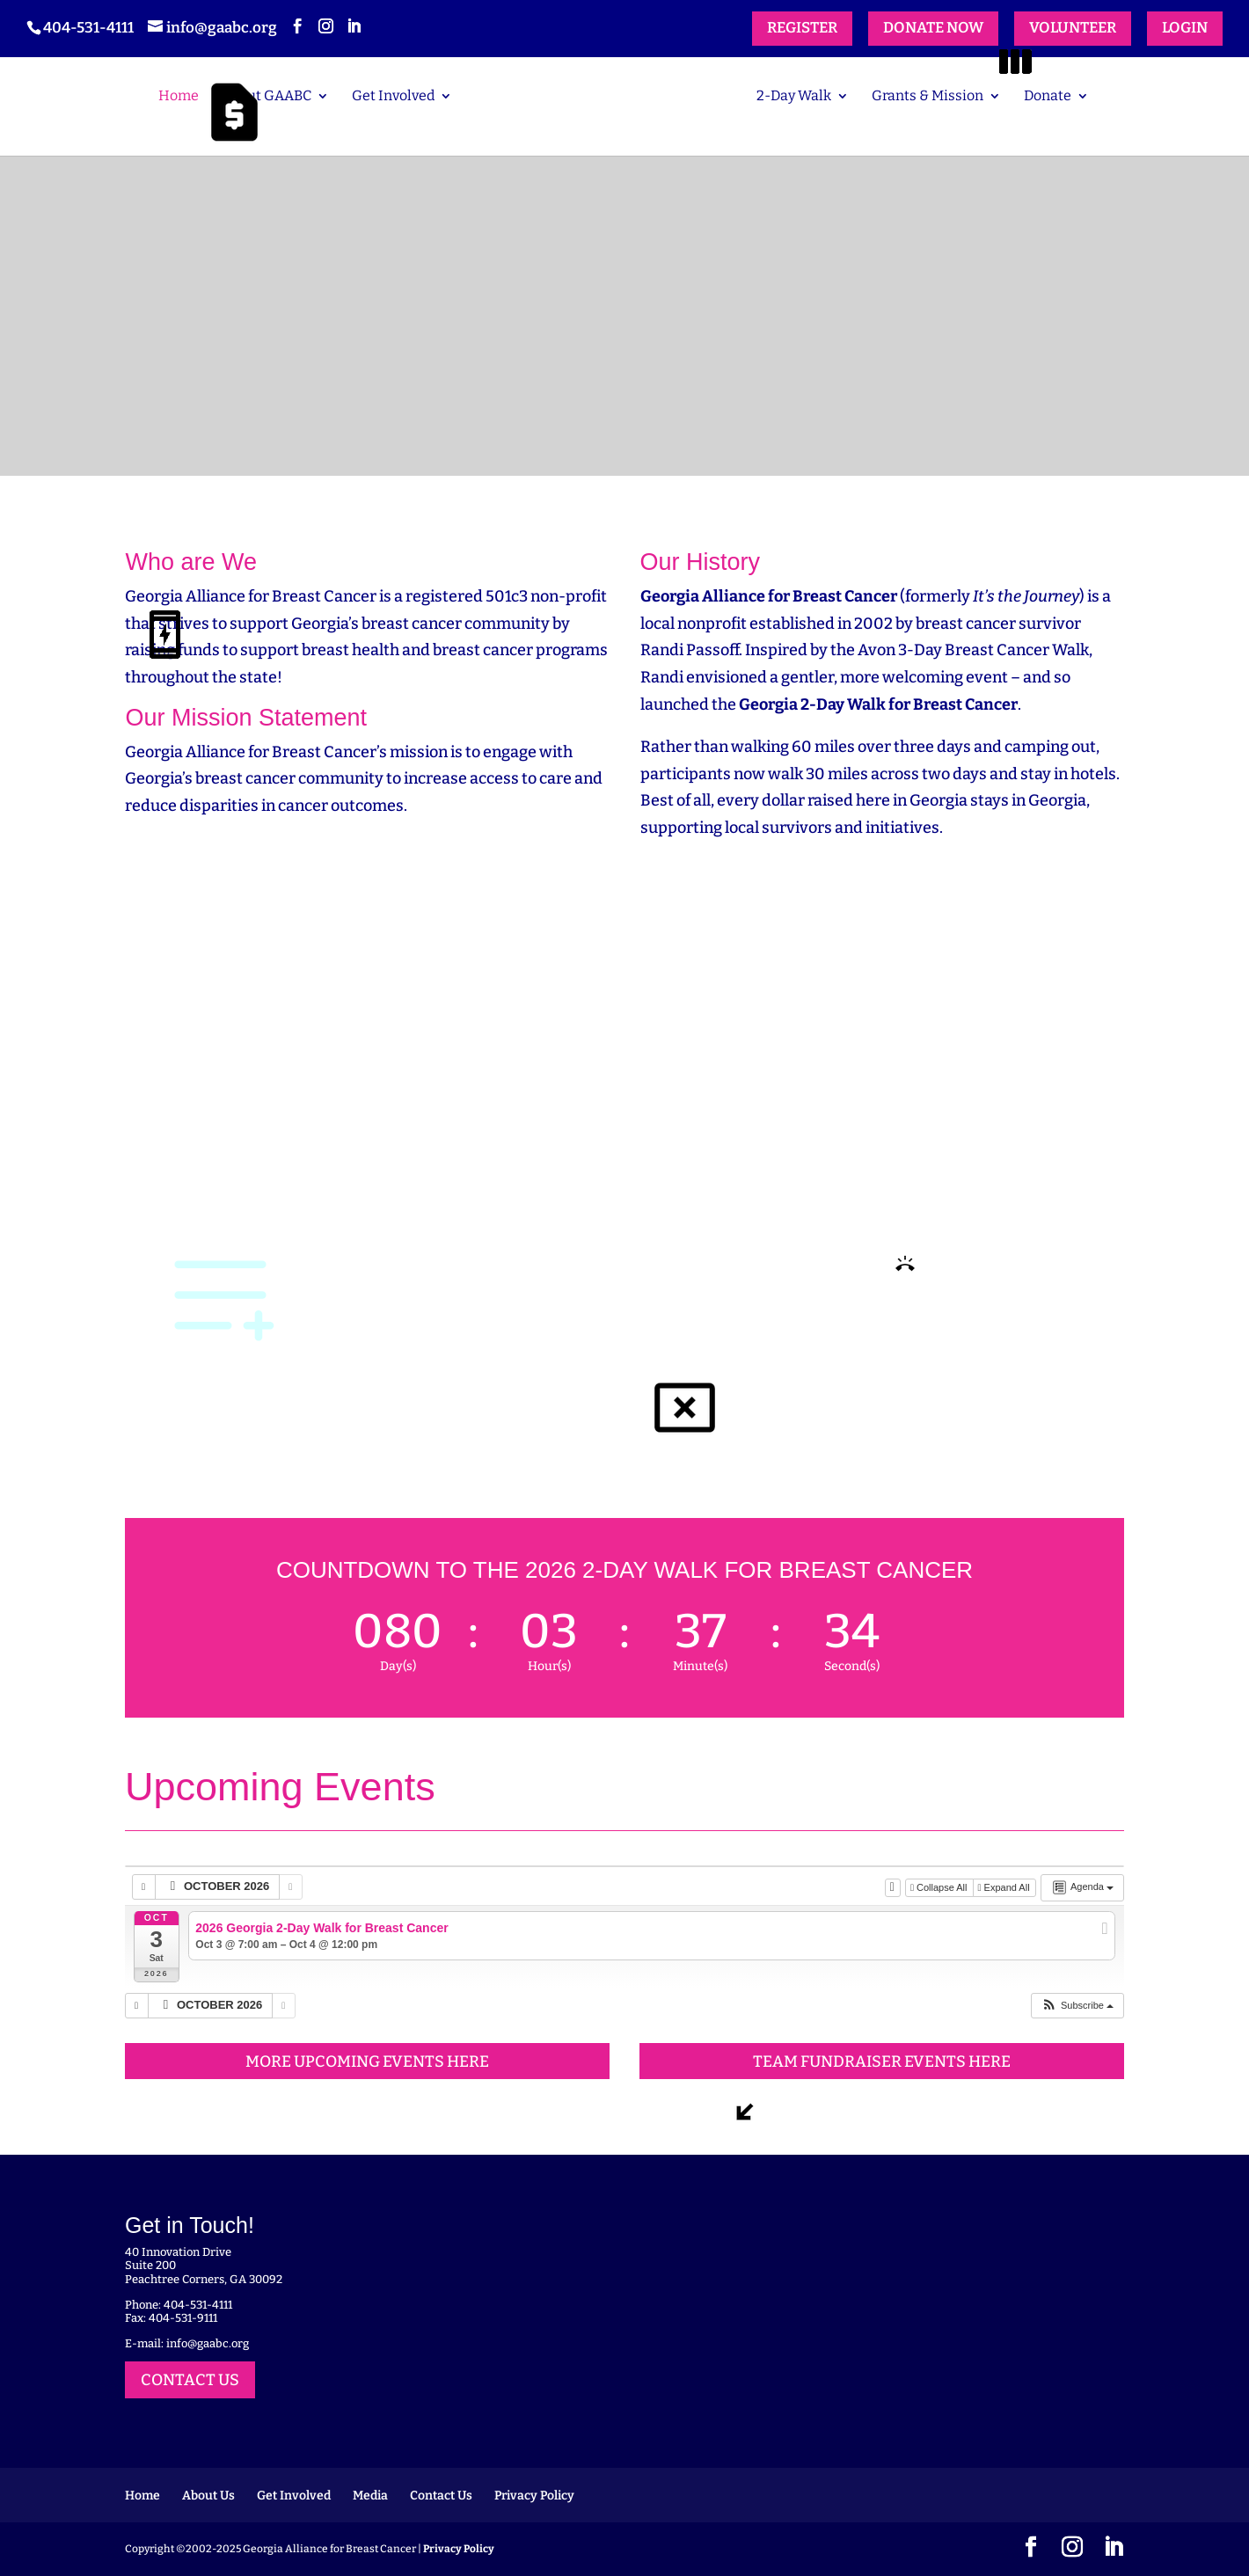 The height and width of the screenshot is (2576, 1249). Describe the element at coordinates (234, 112) in the screenshot. I see `view invoice or payment request` at that location.